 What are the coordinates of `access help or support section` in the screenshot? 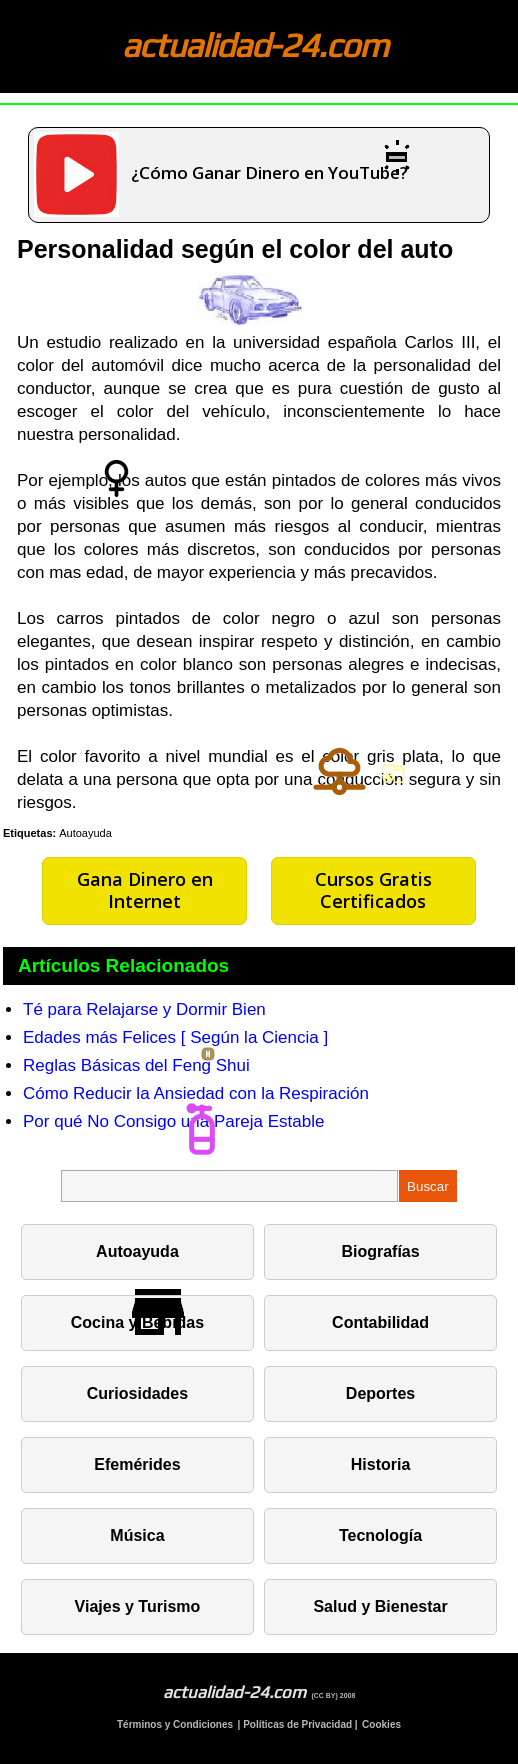 It's located at (208, 1054).